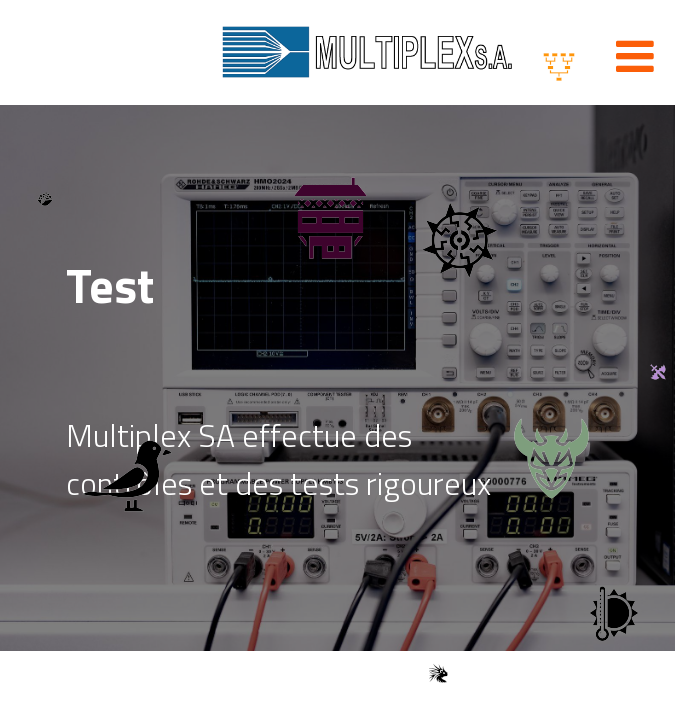 This screenshot has height=720, width=675. Describe the element at coordinates (551, 458) in the screenshot. I see `select a villain or antagonist character` at that location.